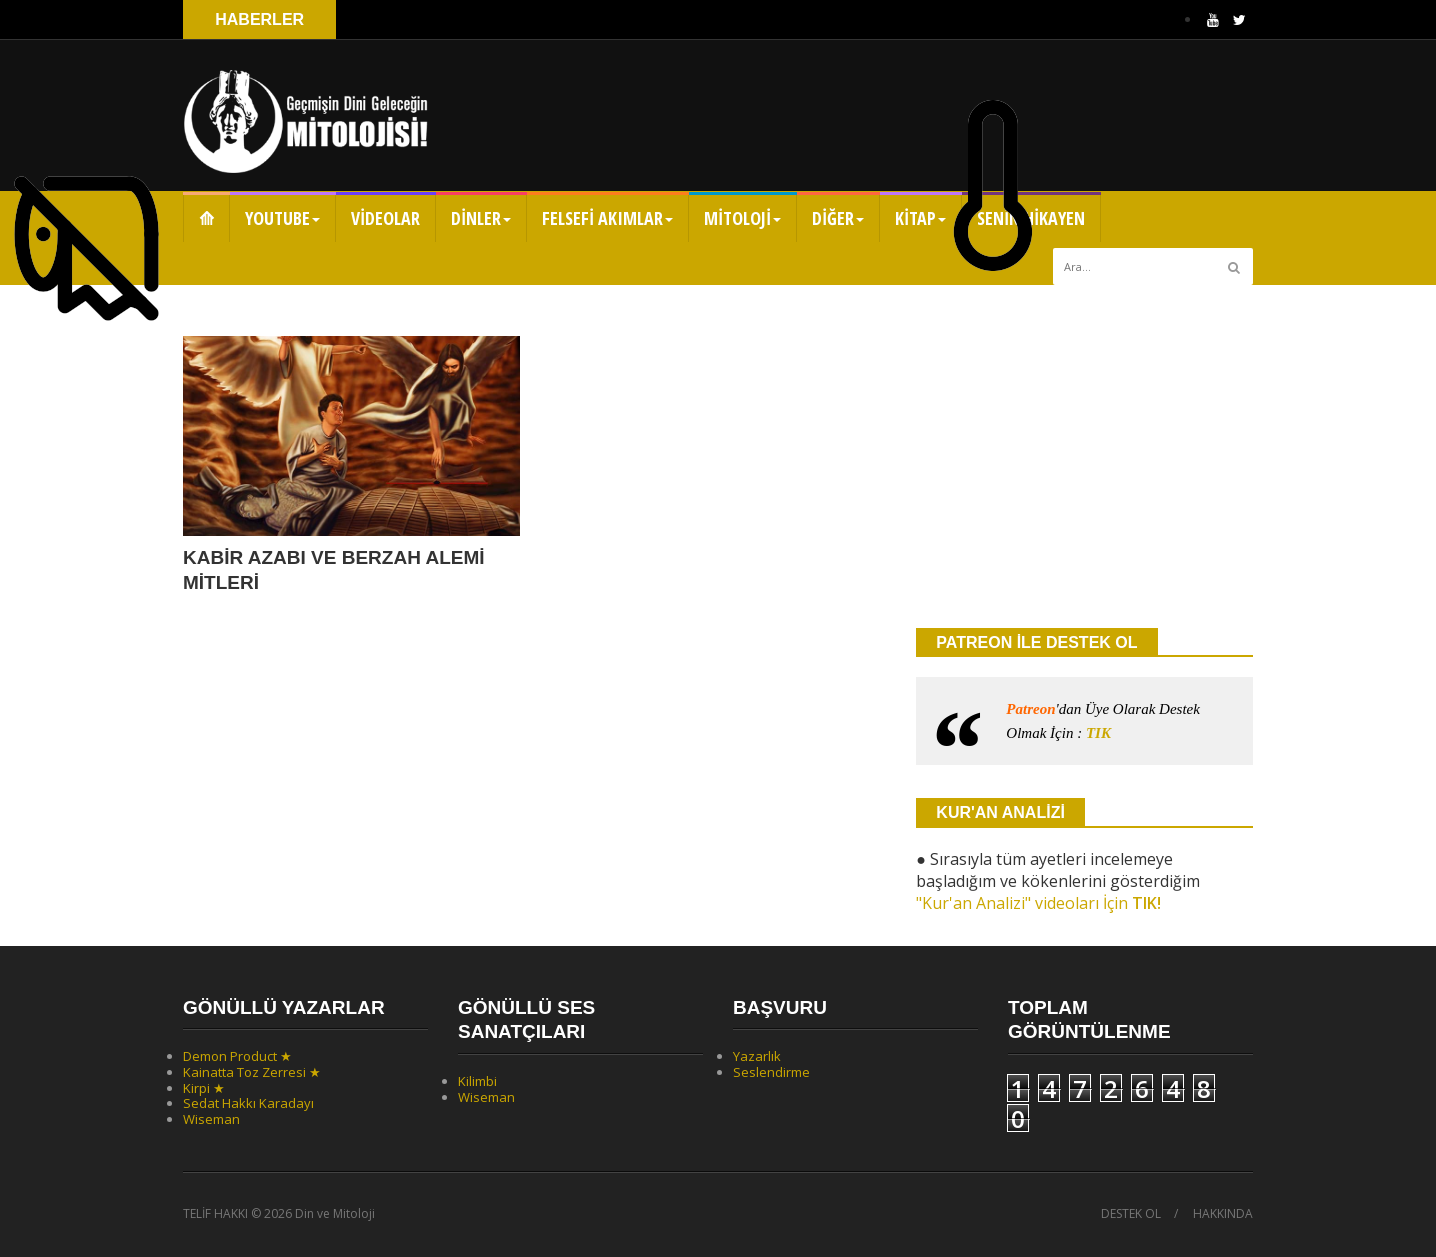 The height and width of the screenshot is (1257, 1436). Describe the element at coordinates (86, 248) in the screenshot. I see `indicates toilet paper is out of stock` at that location.